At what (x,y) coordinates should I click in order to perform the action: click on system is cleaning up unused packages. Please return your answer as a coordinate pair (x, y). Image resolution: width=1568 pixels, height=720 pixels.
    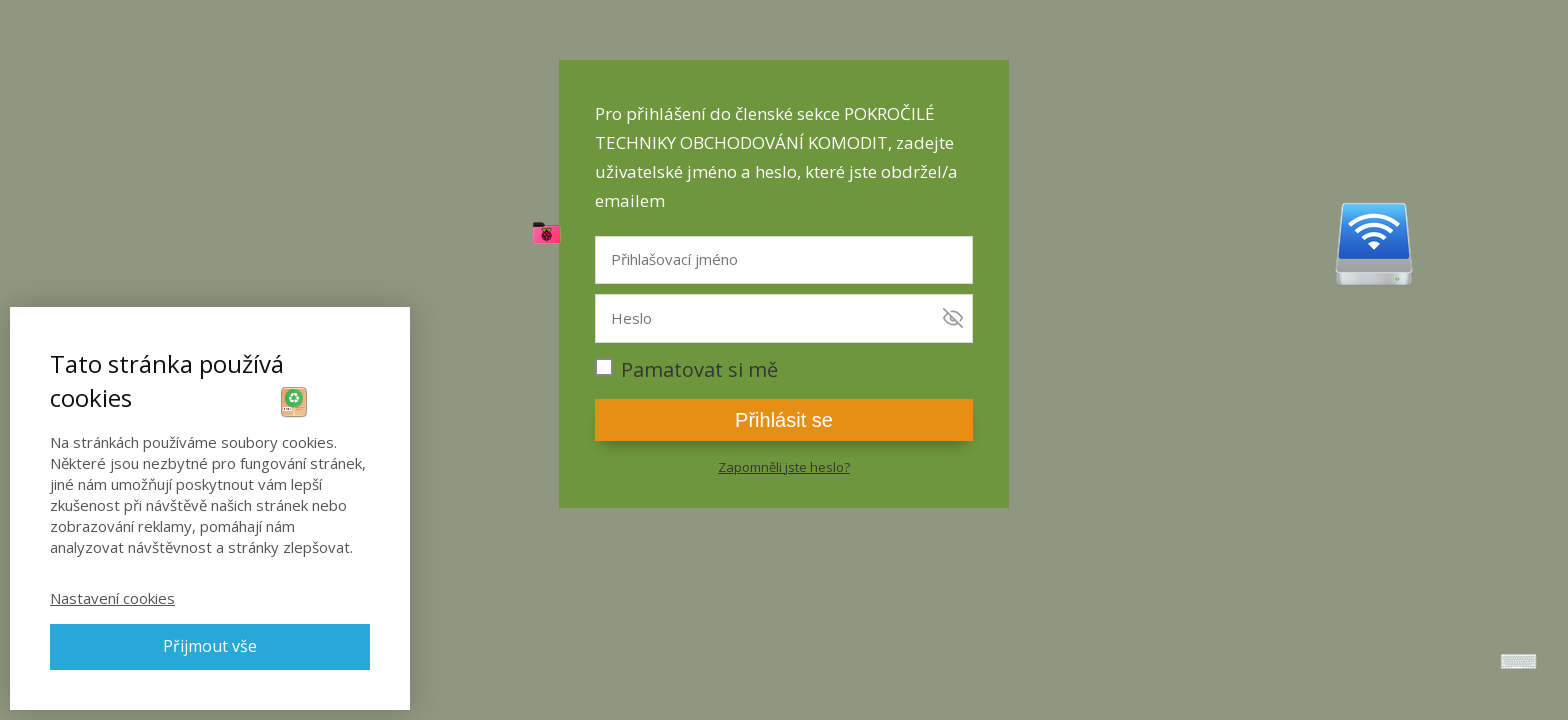
    Looking at the image, I should click on (294, 402).